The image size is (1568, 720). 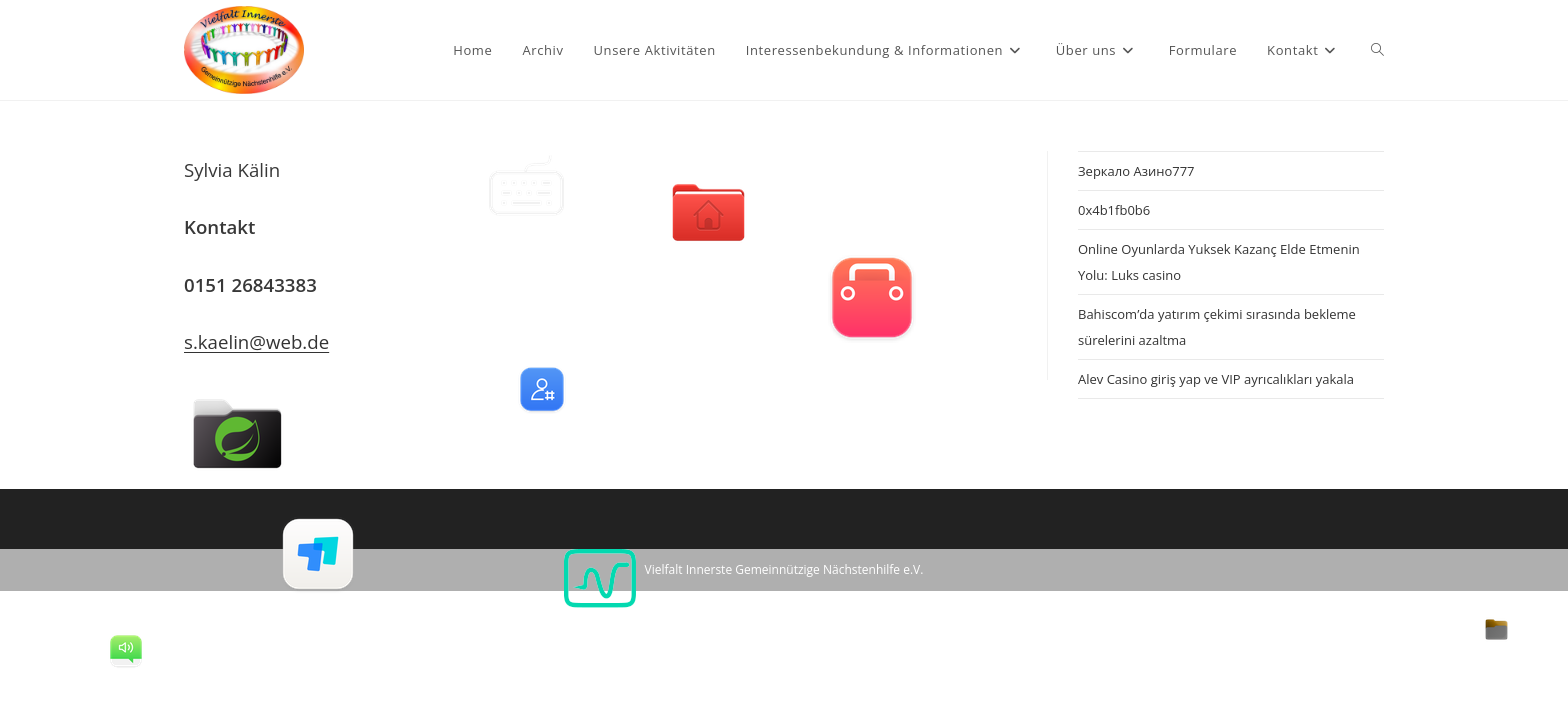 What do you see at coordinates (872, 299) in the screenshot?
I see `open the utilities folder` at bounding box center [872, 299].